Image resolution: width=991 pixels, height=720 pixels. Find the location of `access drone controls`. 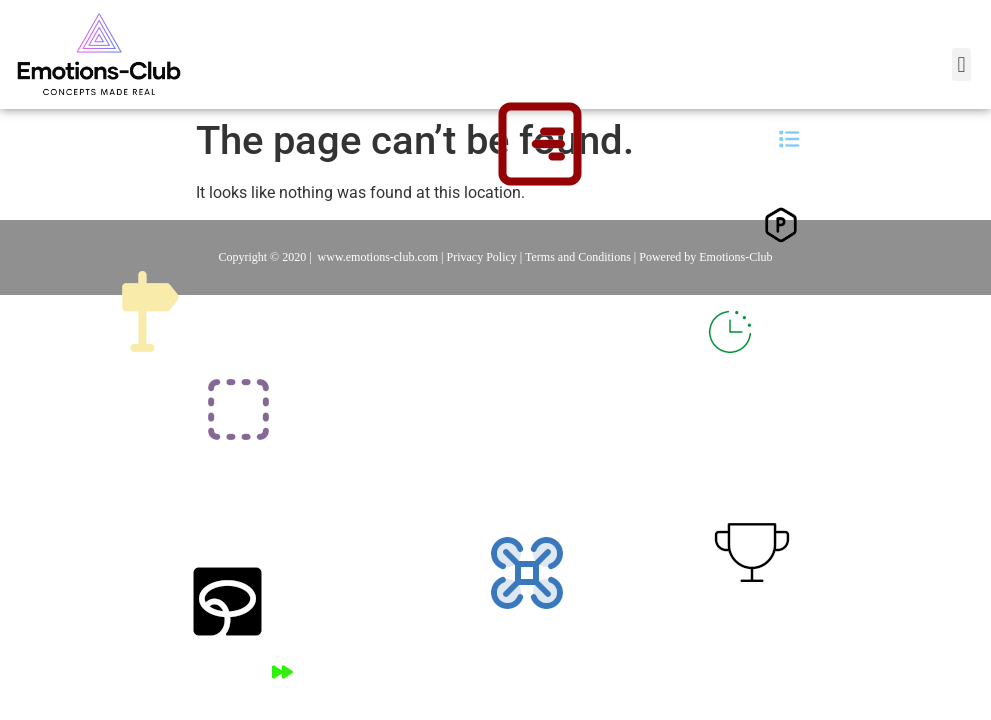

access drone controls is located at coordinates (527, 573).